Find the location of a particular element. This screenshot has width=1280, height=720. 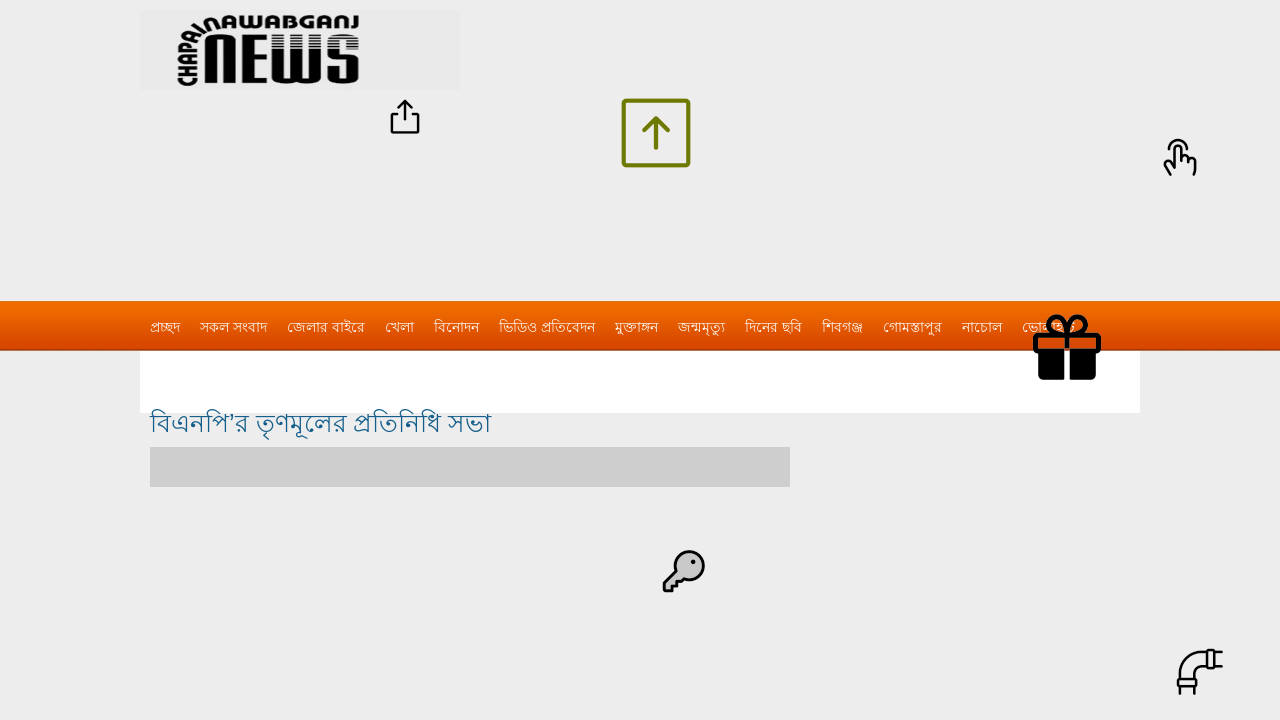

access security or authentication settings is located at coordinates (683, 572).